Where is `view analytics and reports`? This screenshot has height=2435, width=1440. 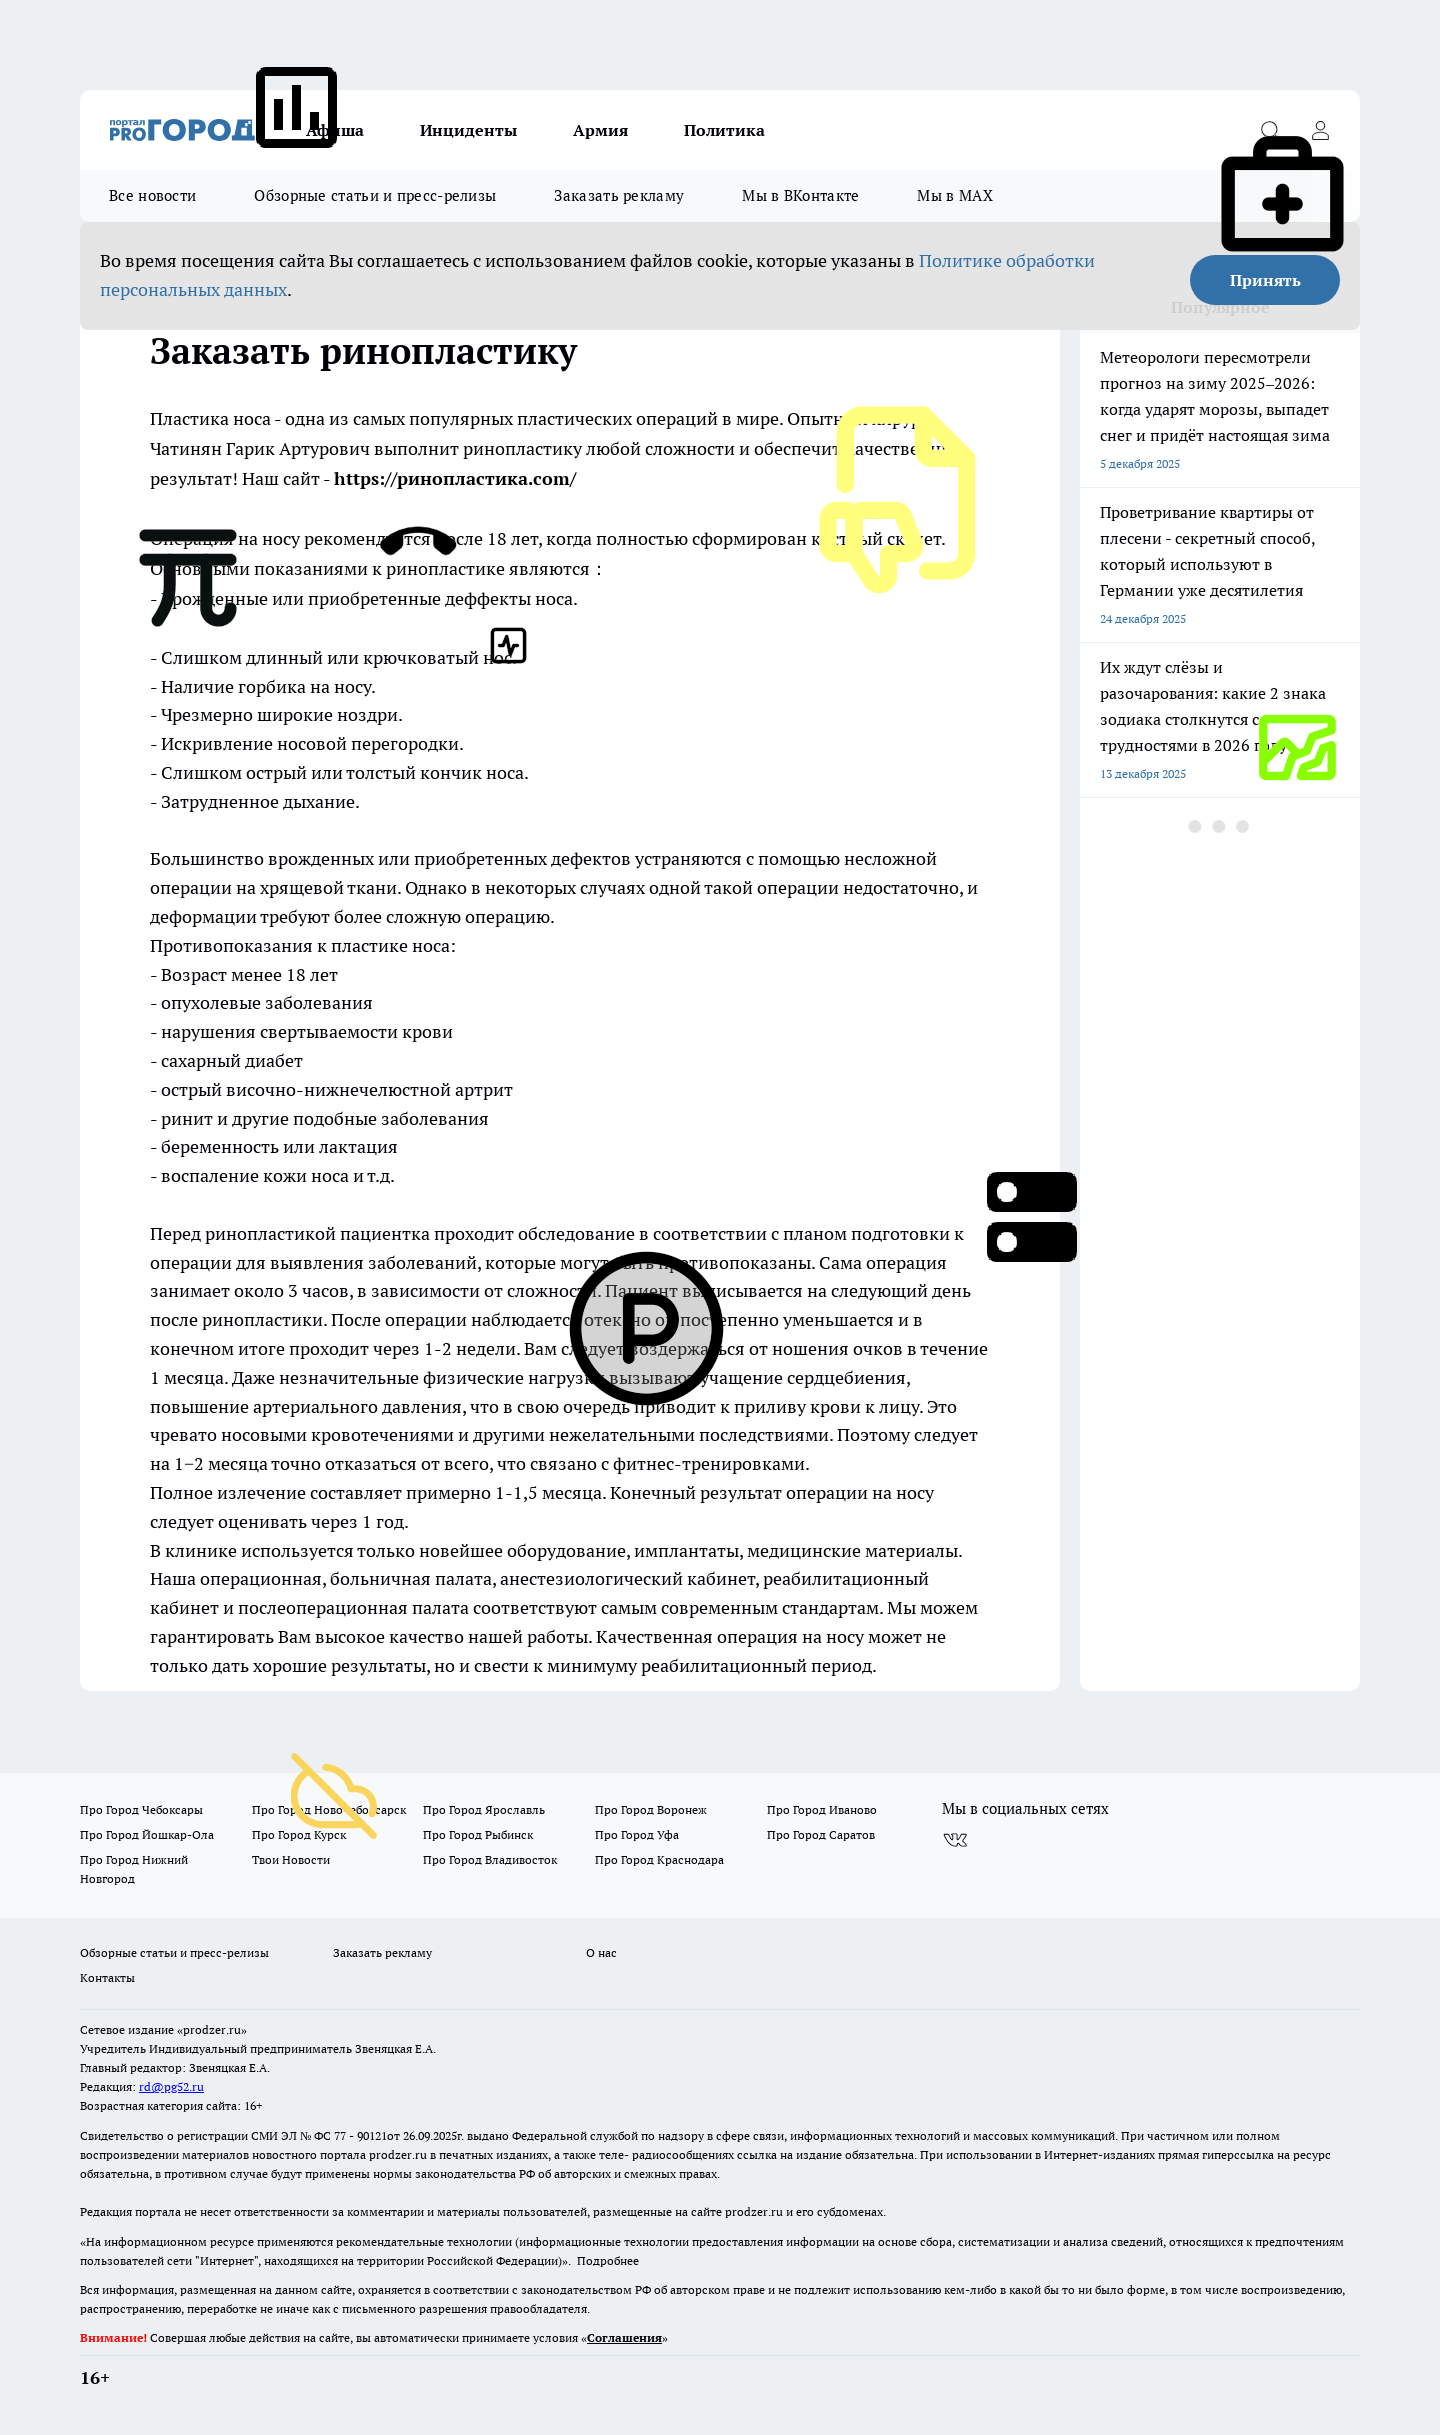
view analytics and reports is located at coordinates (296, 107).